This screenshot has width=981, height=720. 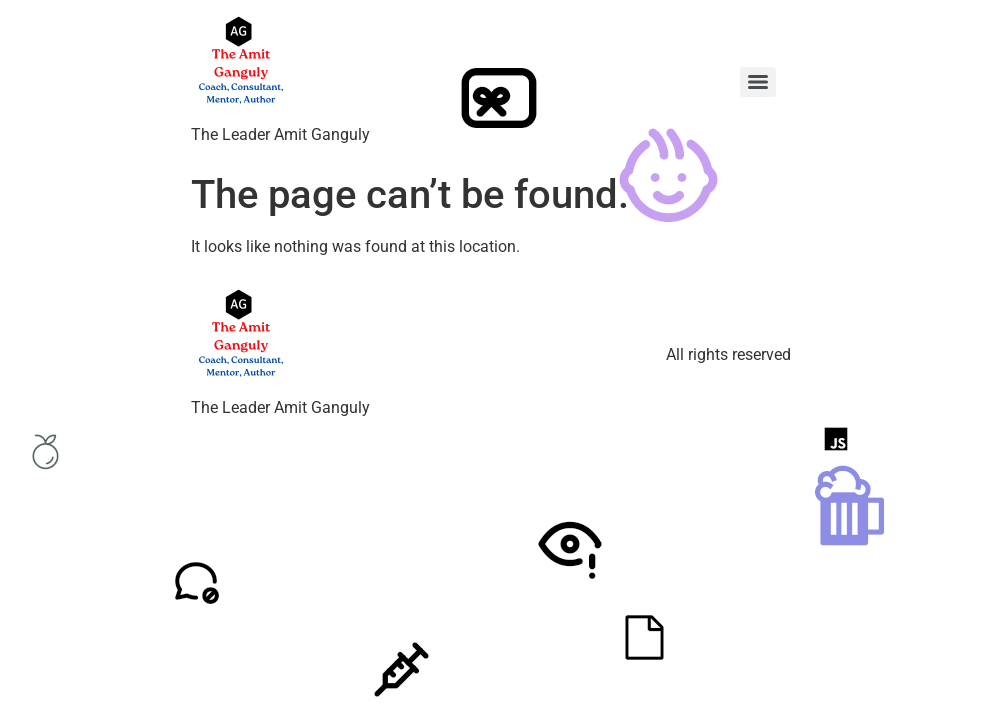 I want to click on access vaccination records, so click(x=401, y=669).